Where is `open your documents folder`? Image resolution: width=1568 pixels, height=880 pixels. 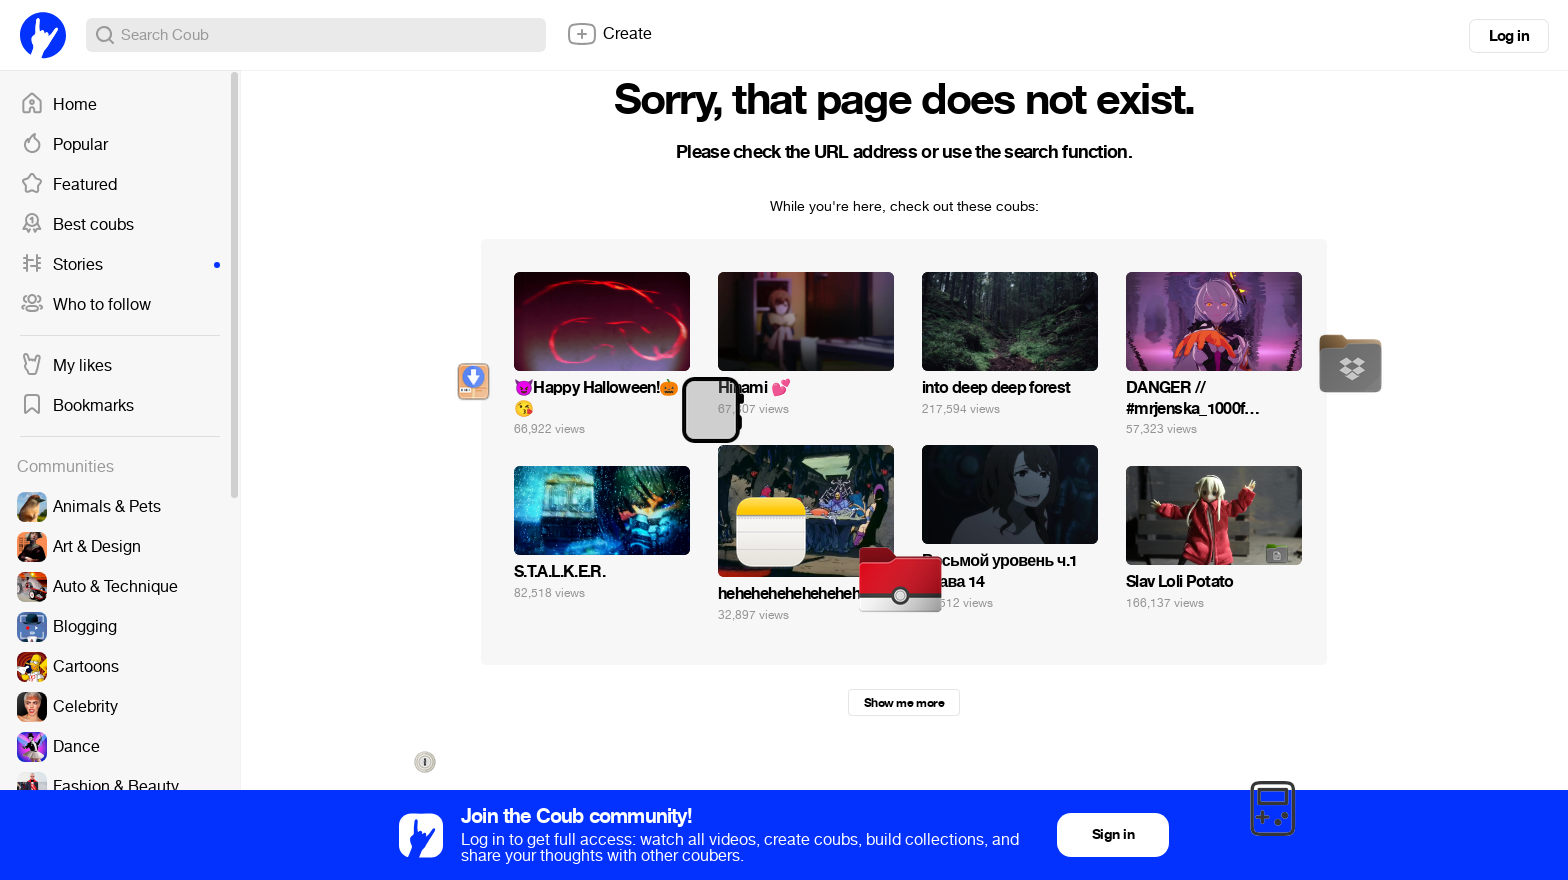
open your documents folder is located at coordinates (1277, 553).